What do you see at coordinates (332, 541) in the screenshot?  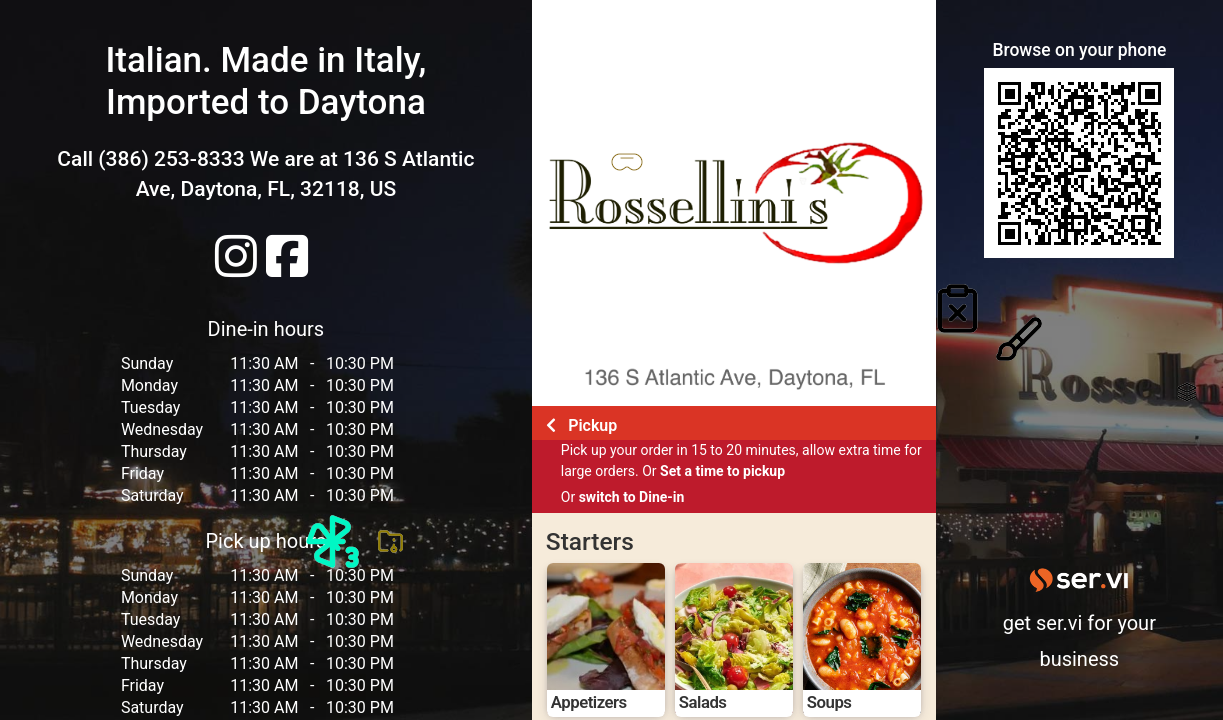 I see `set car fan speed to level 3` at bounding box center [332, 541].